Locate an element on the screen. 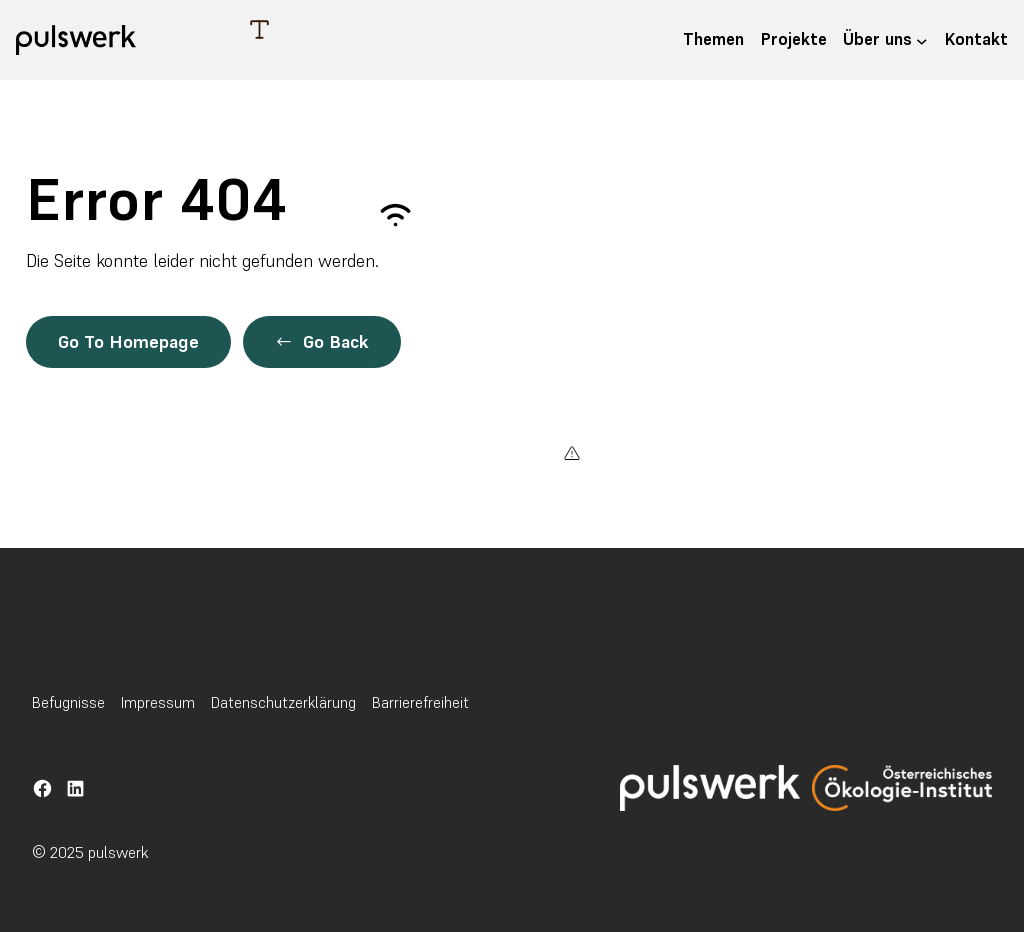  indicates strong wifi signal strength is located at coordinates (395, 209).